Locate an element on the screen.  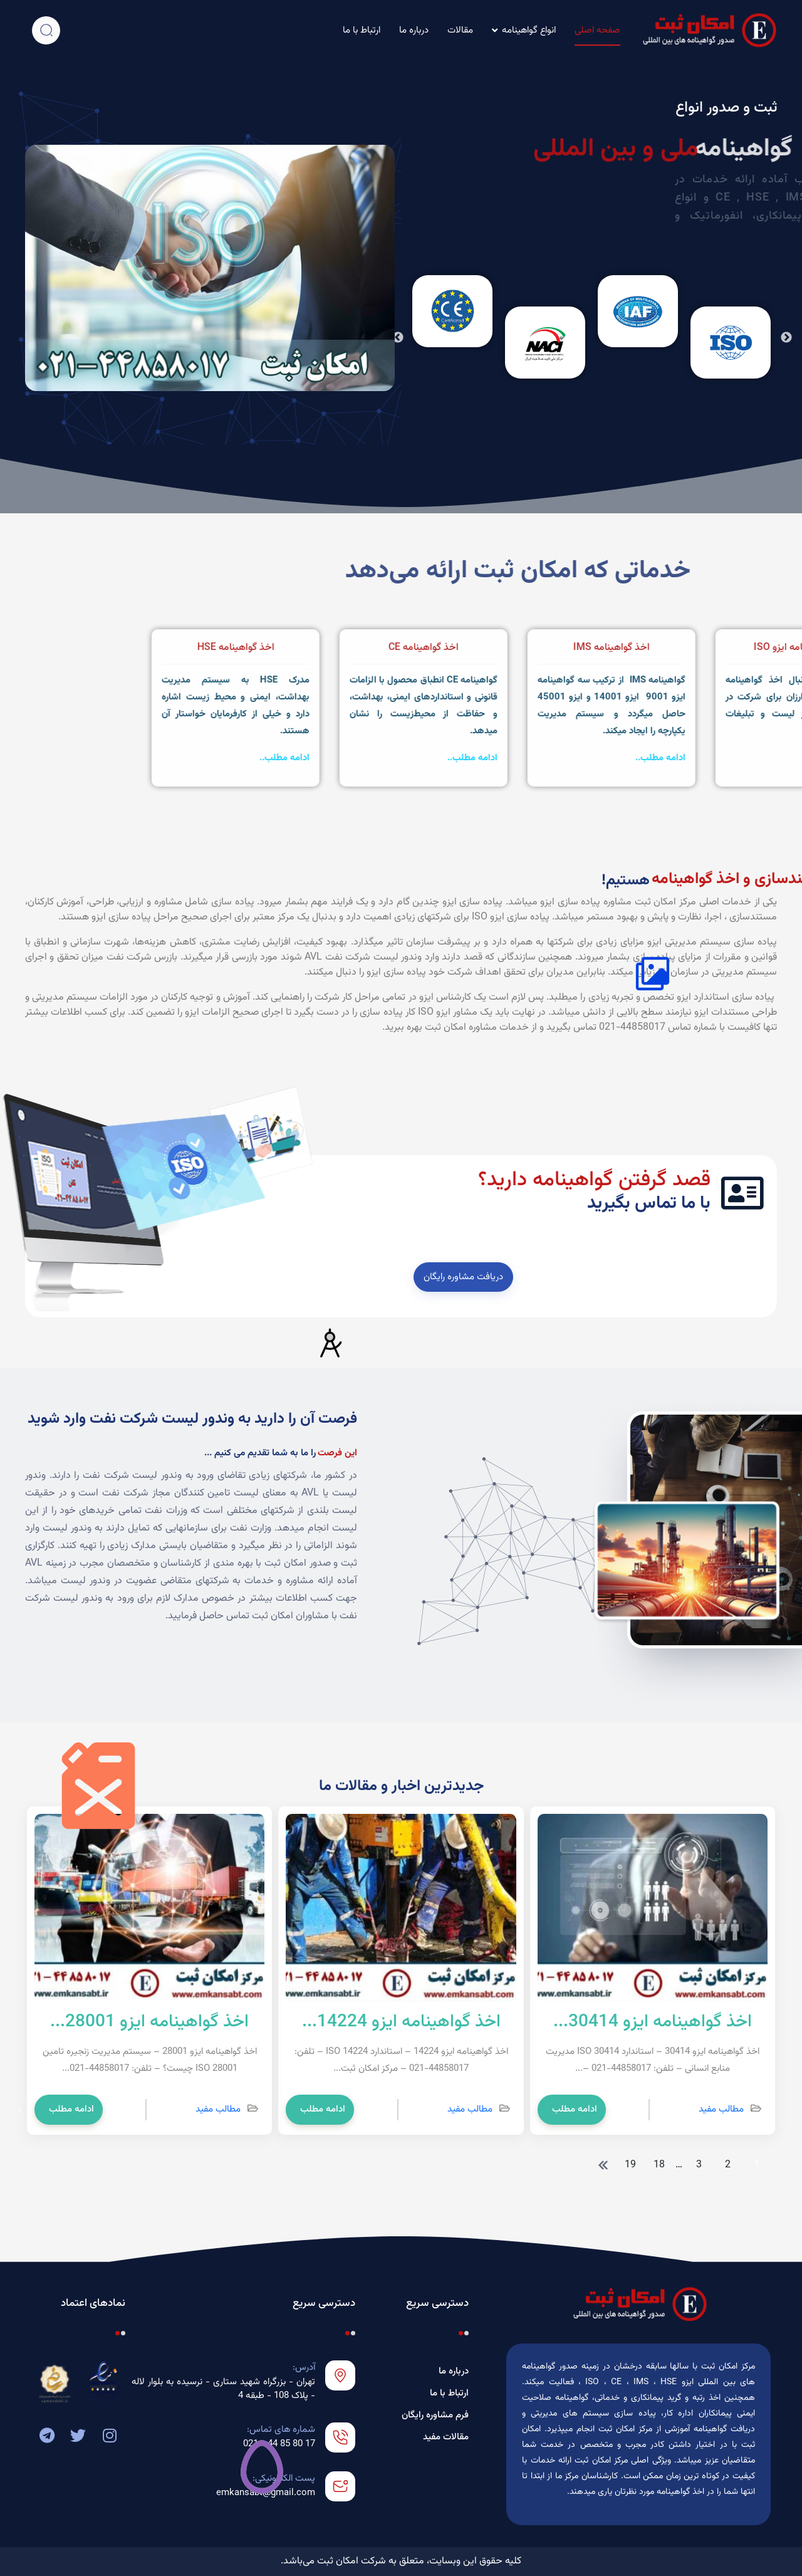
indicates fuel or gas station nearby is located at coordinates (98, 1786).